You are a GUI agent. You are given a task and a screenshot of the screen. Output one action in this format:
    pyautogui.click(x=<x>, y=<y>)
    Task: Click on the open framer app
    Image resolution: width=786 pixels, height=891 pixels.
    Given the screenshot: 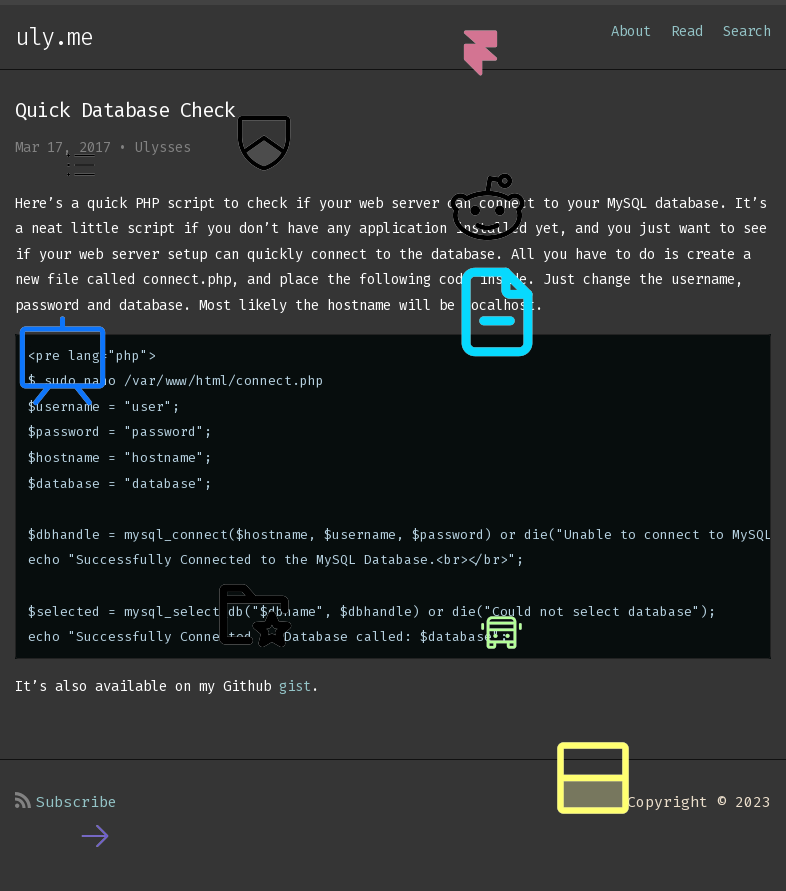 What is the action you would take?
    pyautogui.click(x=480, y=50)
    